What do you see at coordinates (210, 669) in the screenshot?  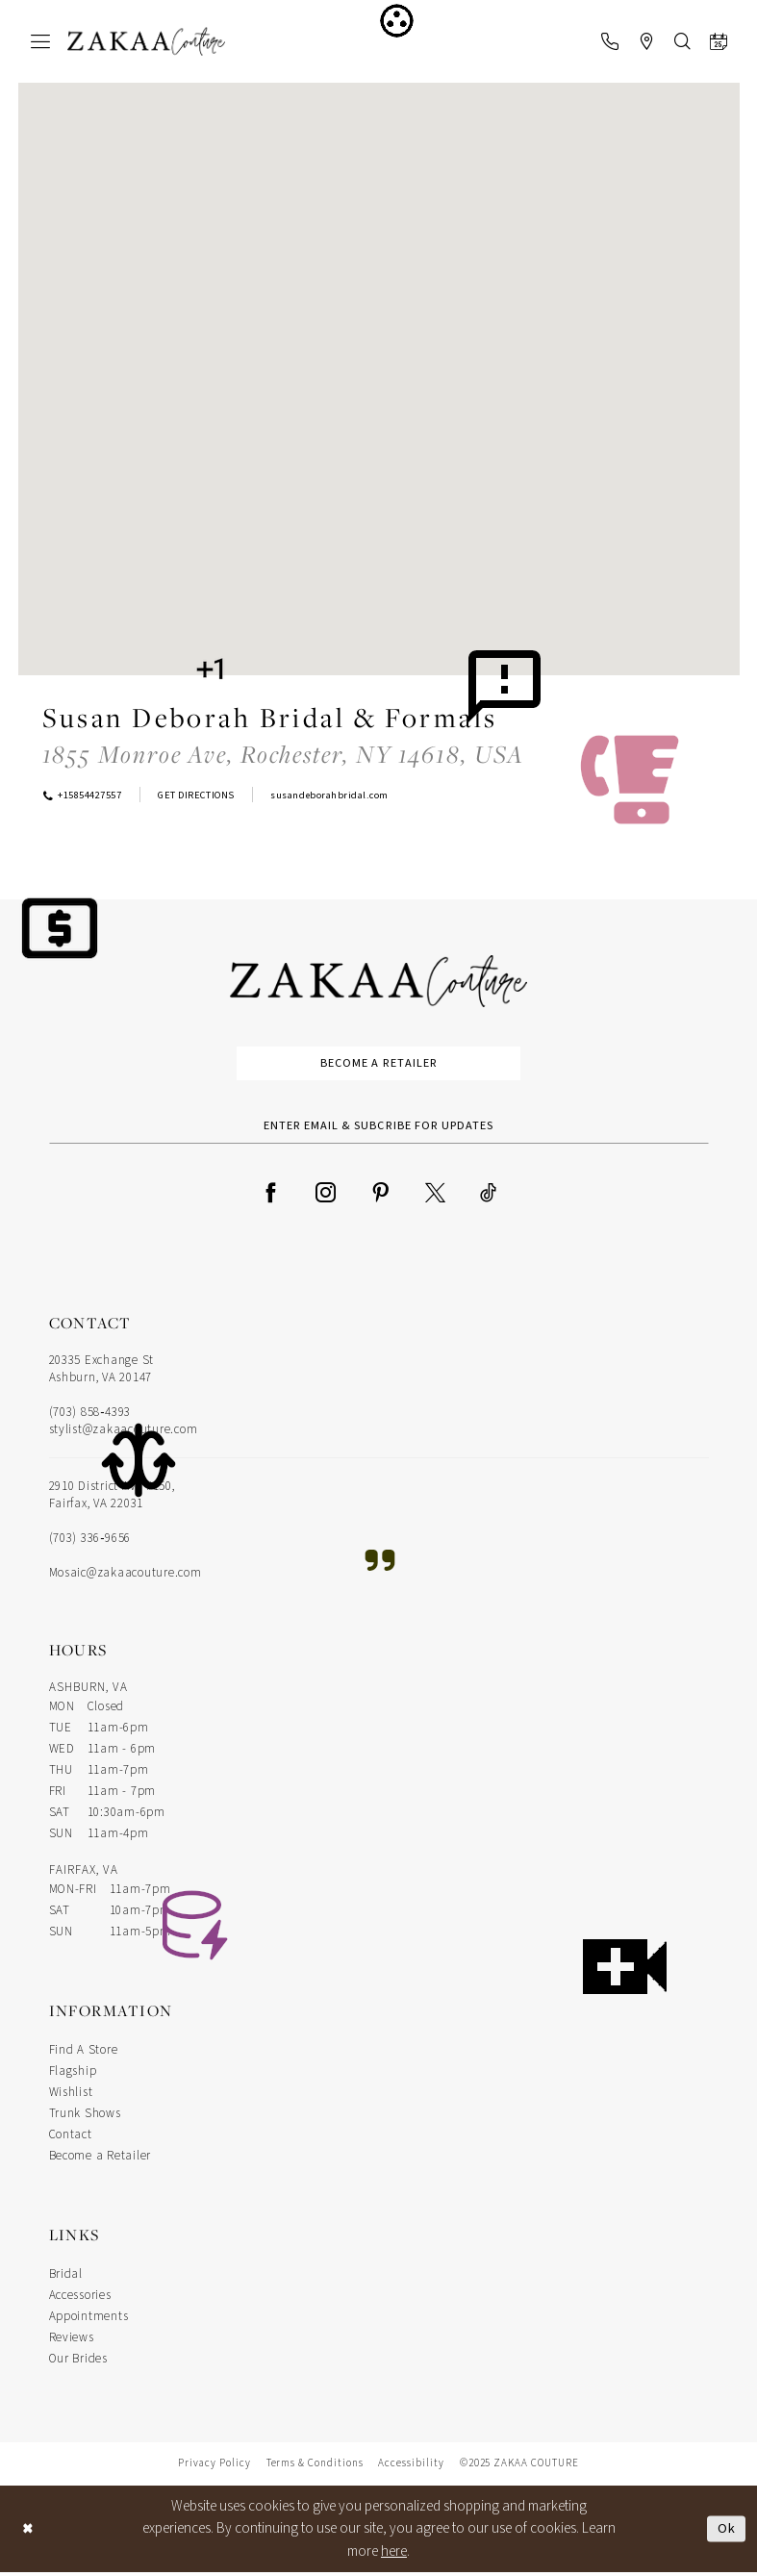 I see `increase exposure by one stop` at bounding box center [210, 669].